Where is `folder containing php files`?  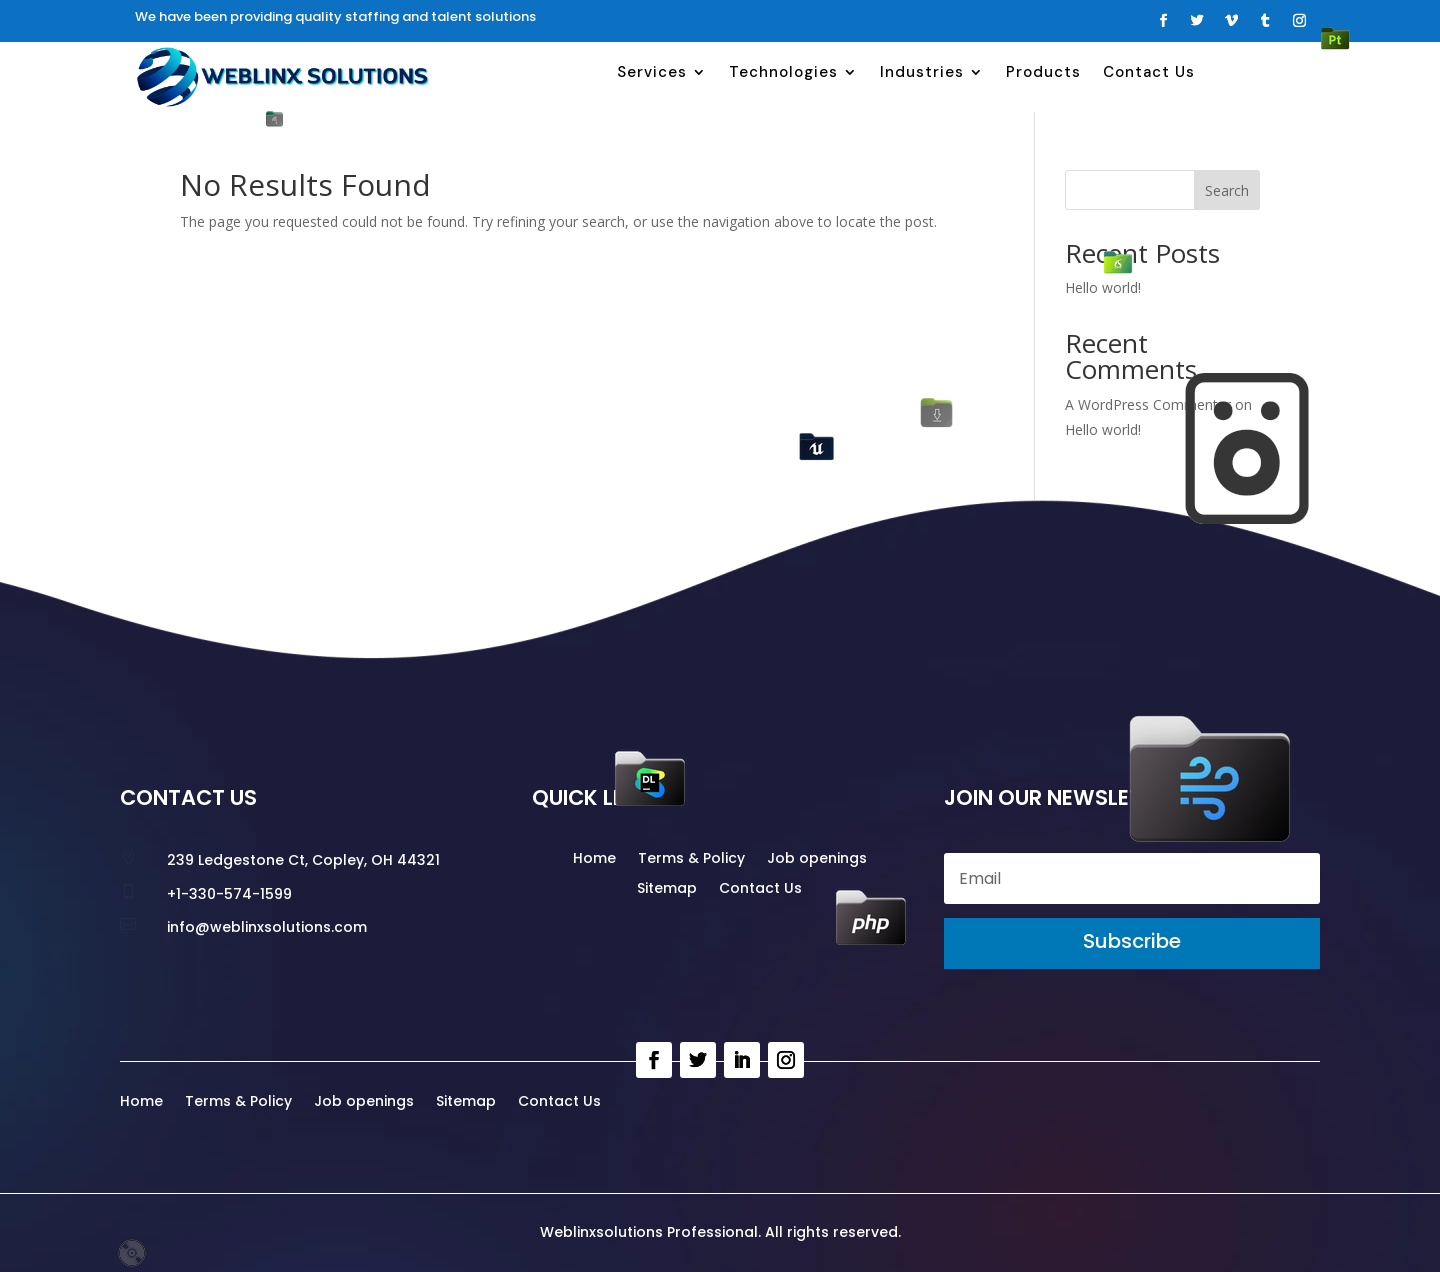 folder containing php files is located at coordinates (870, 919).